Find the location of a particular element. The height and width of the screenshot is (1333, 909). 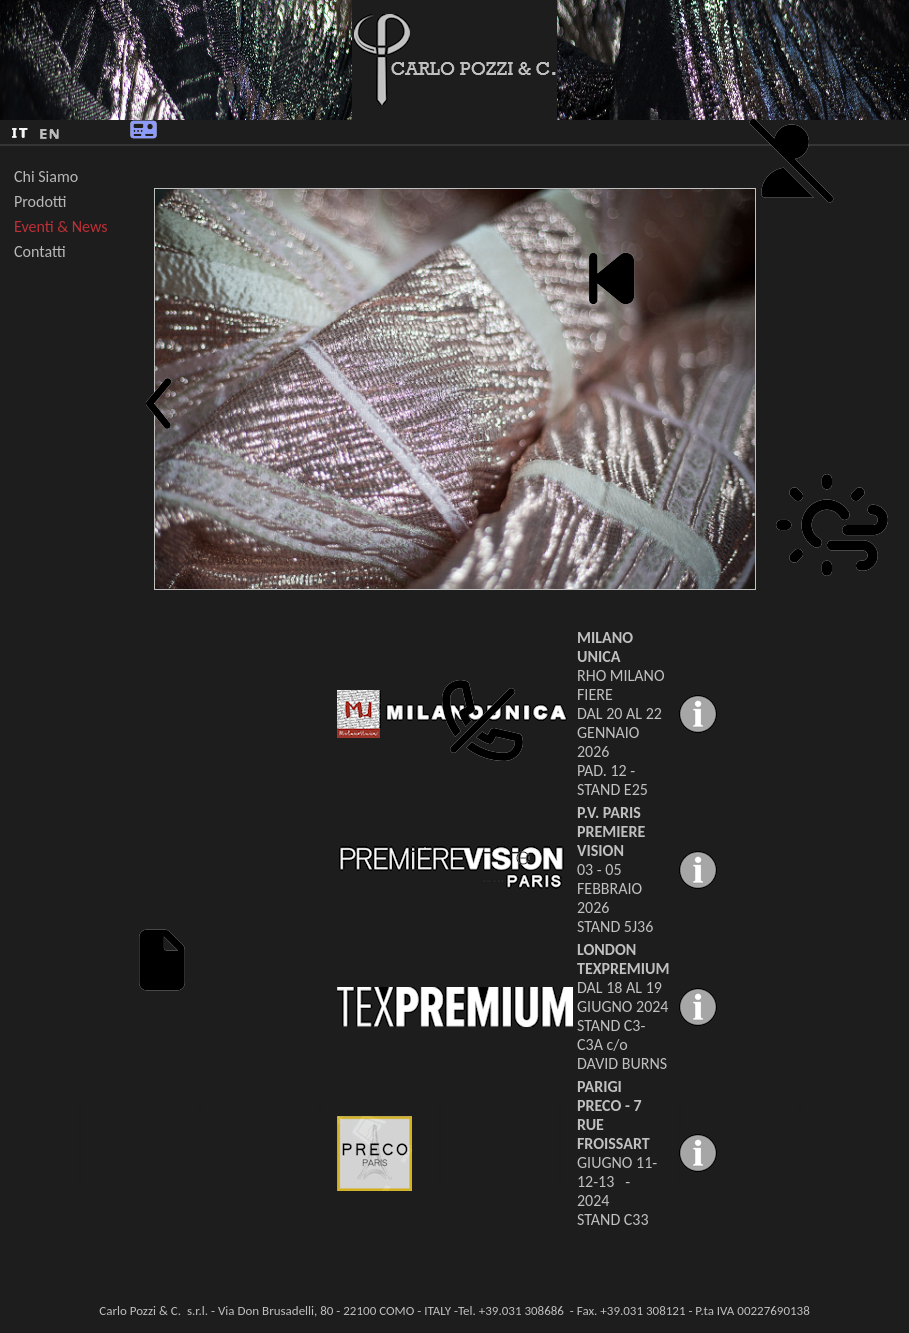

remove an item from a list or cart is located at coordinates (523, 858).